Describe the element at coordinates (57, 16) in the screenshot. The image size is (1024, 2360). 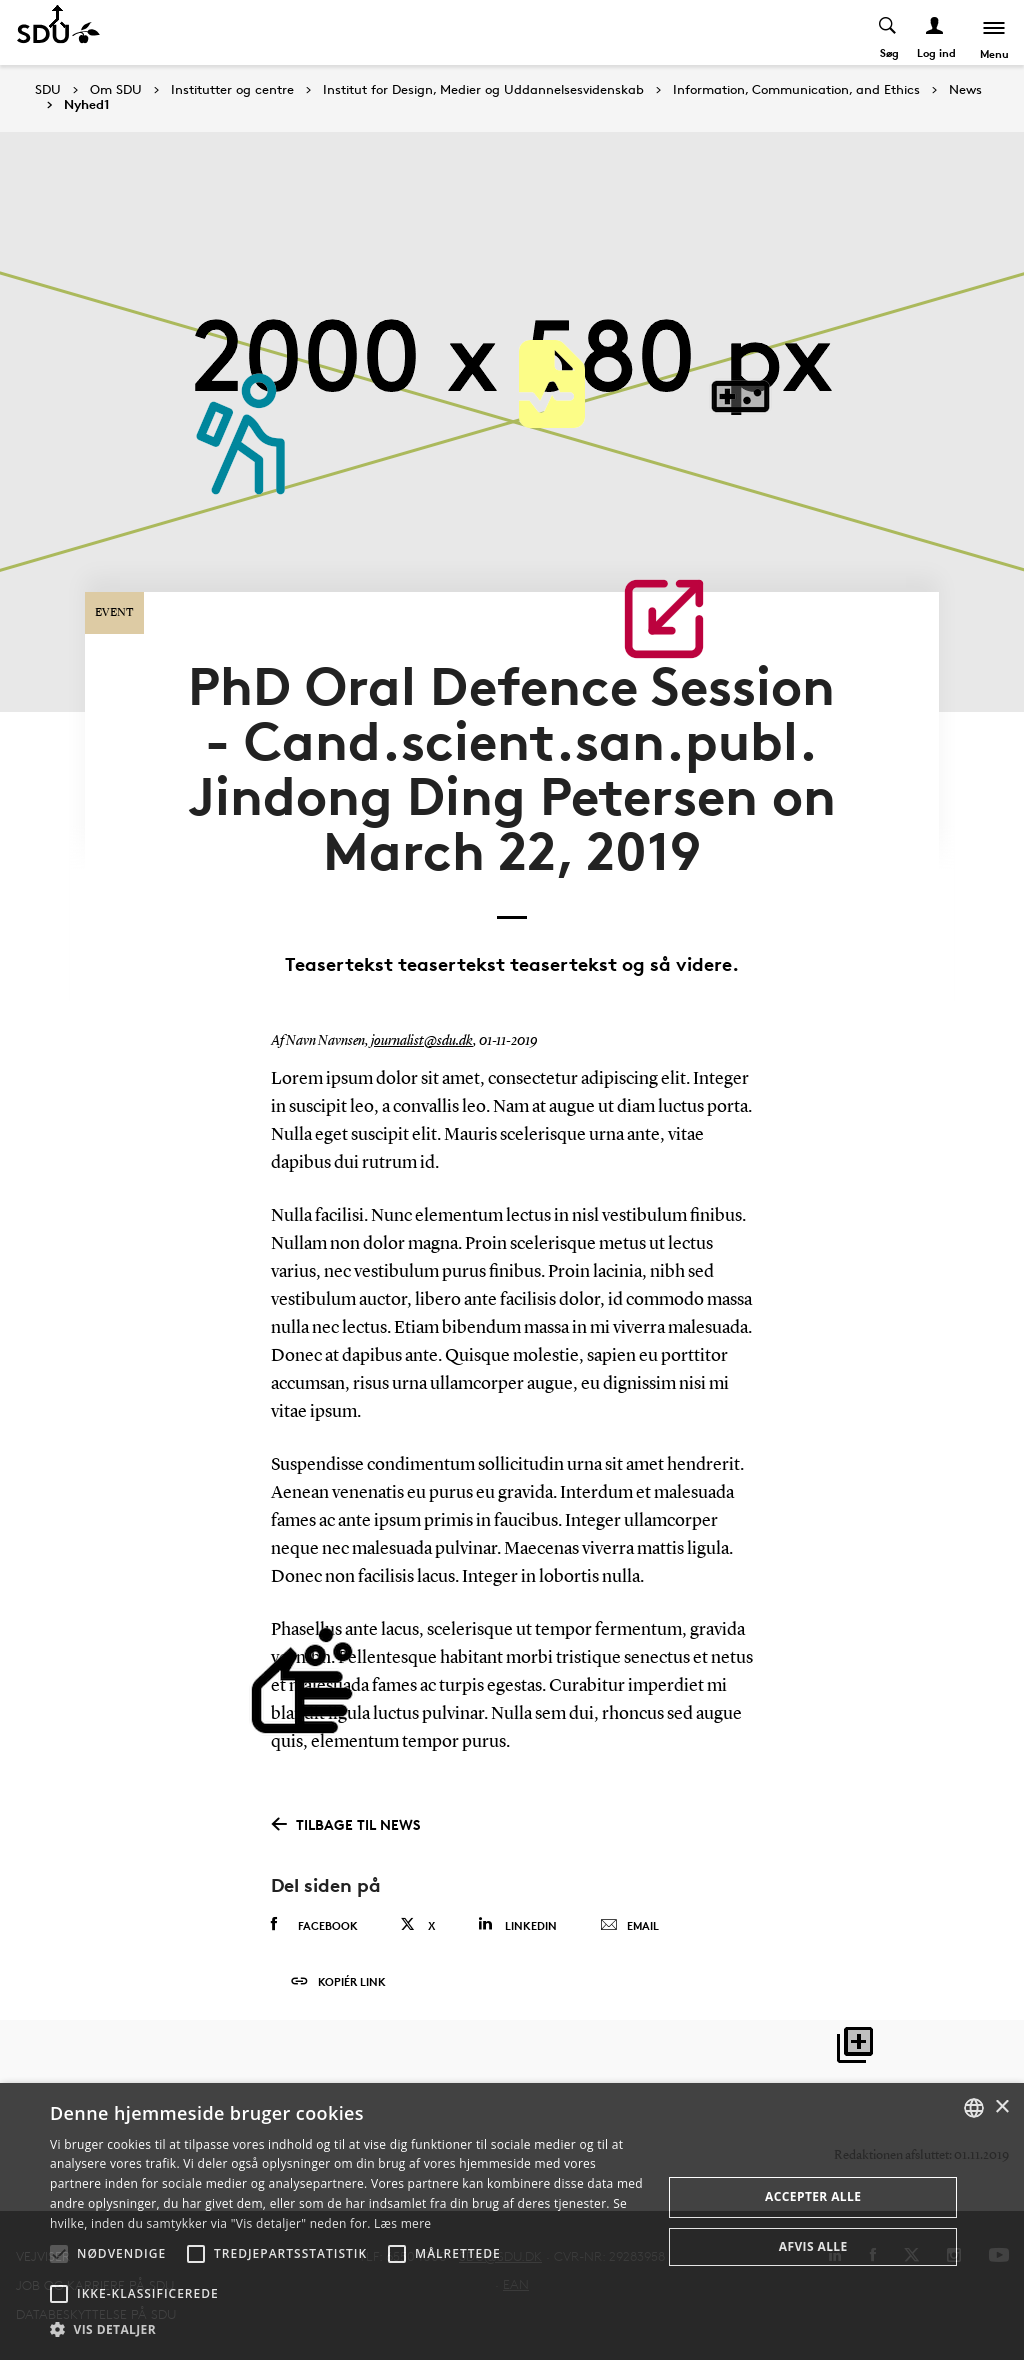
I see `merge branches or items together` at that location.